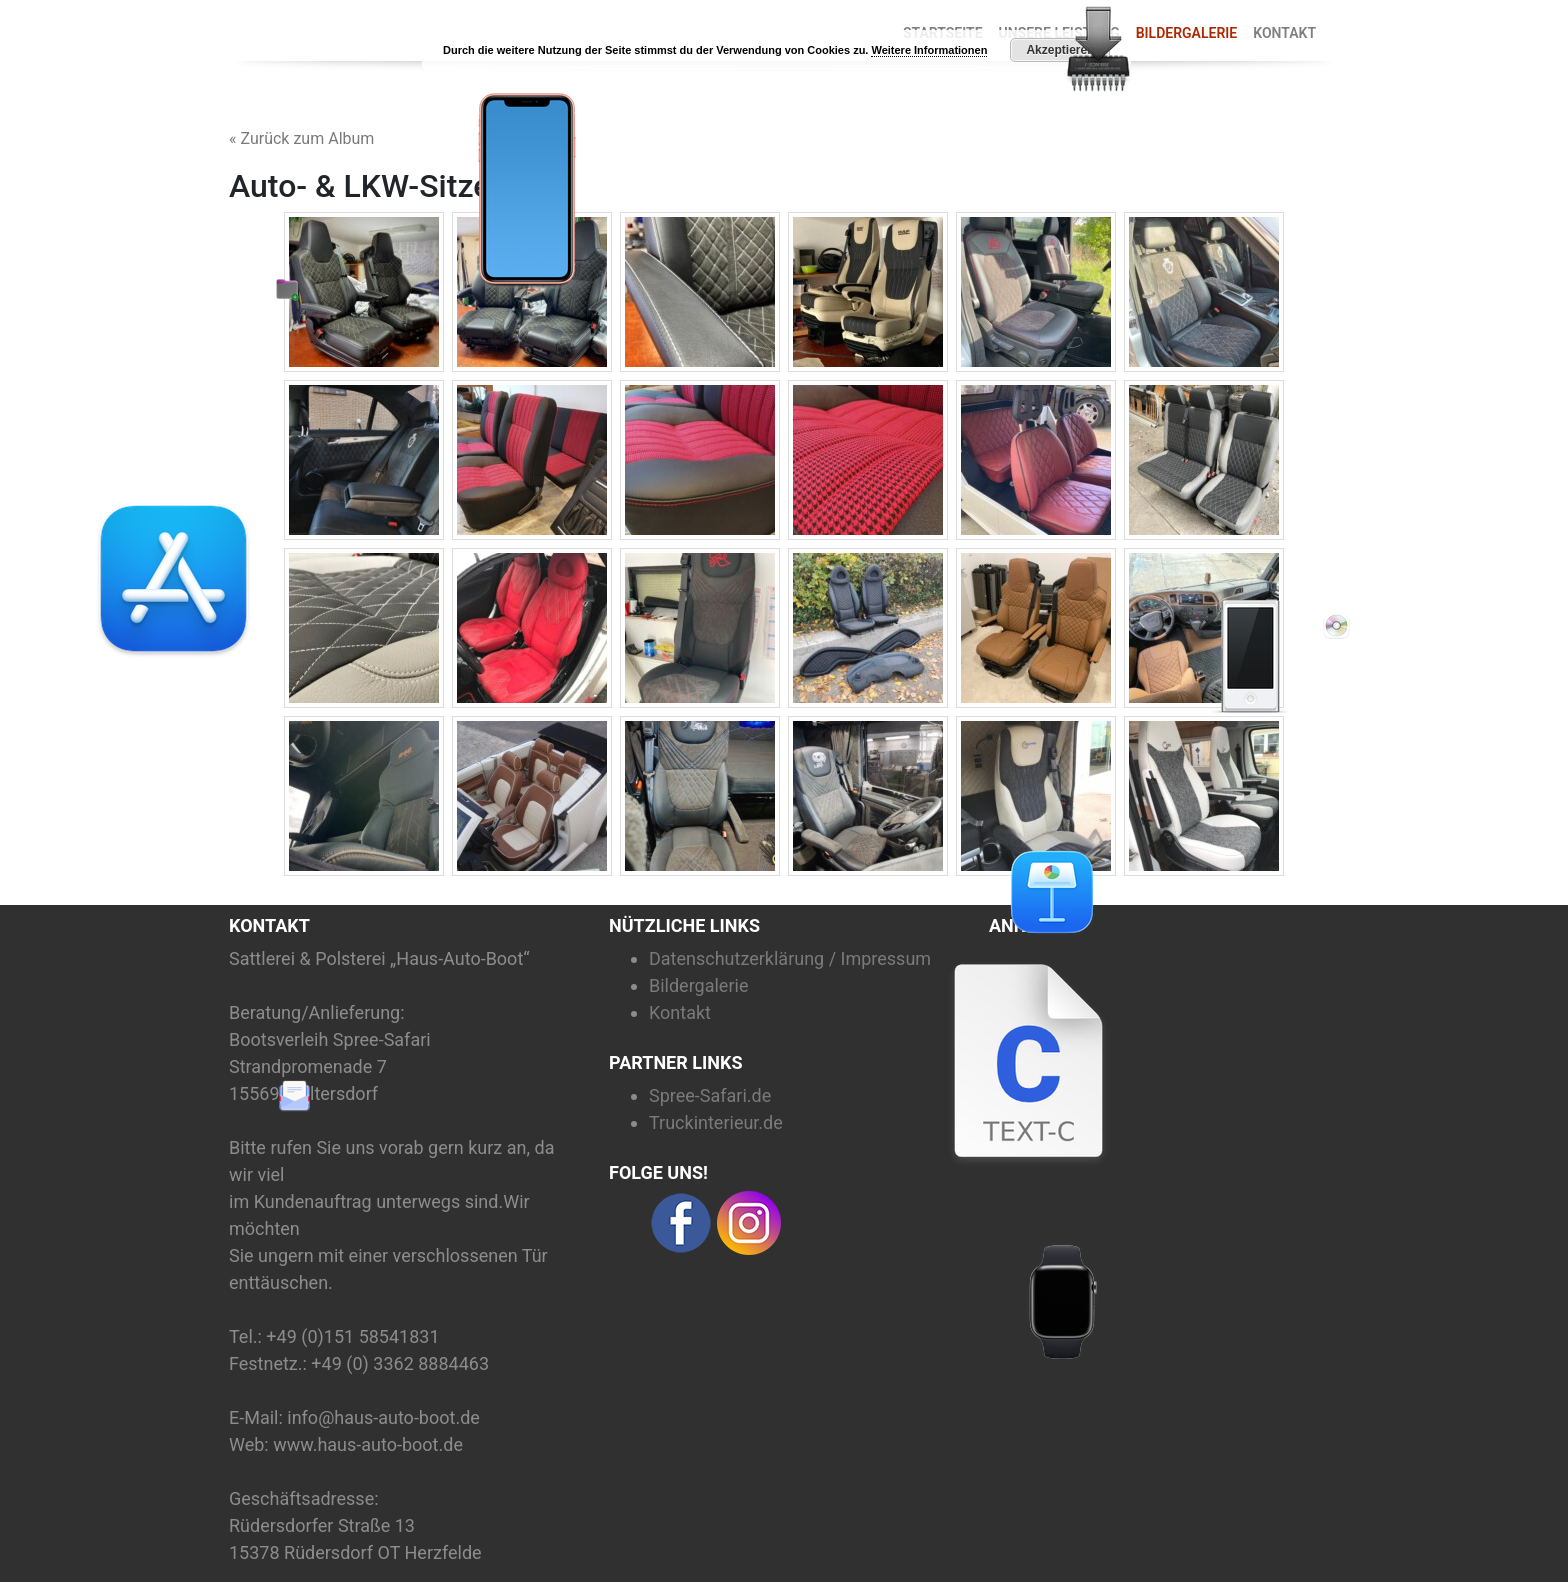 This screenshot has width=1568, height=1582. Describe the element at coordinates (1250, 656) in the screenshot. I see `indicates a connected iPod nano device` at that location.